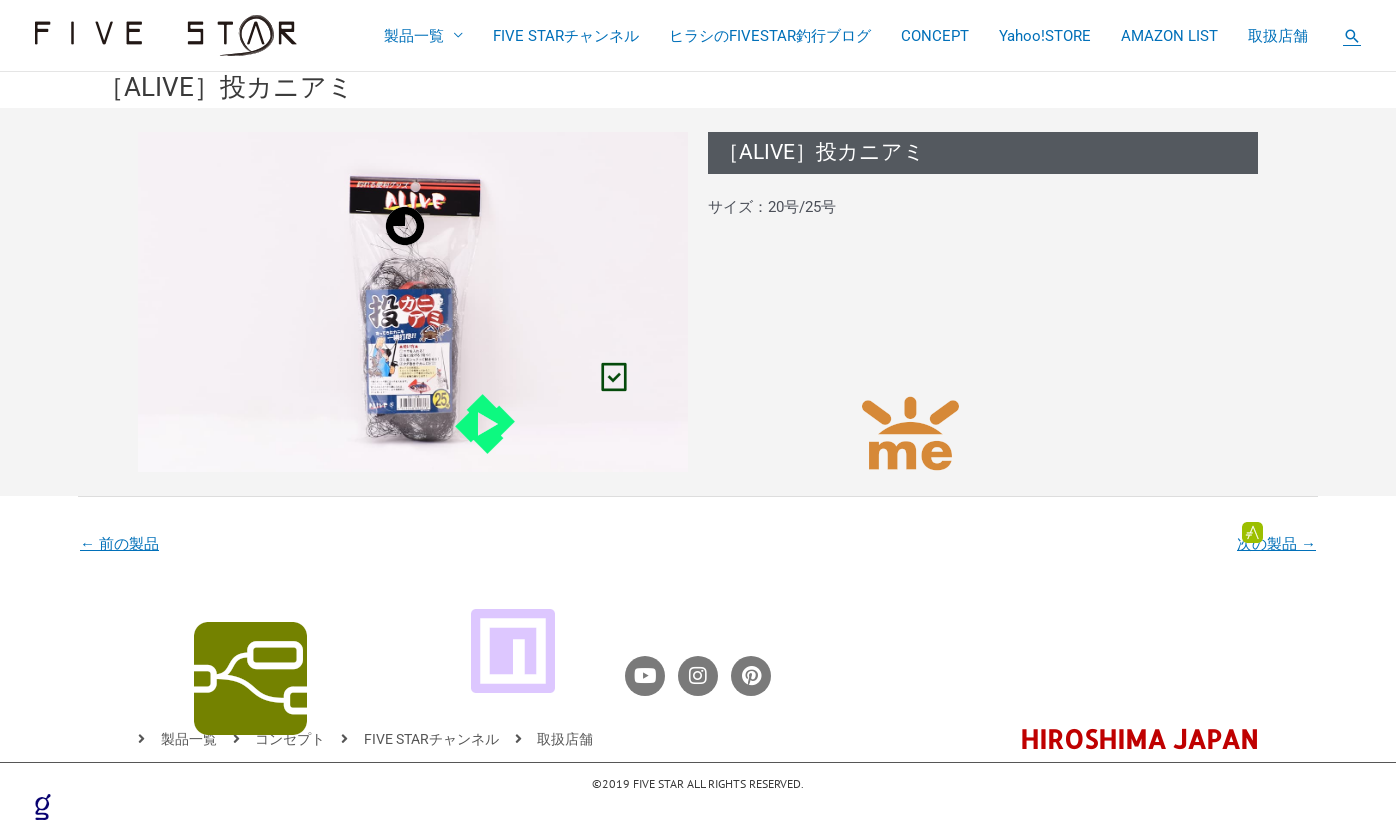 This screenshot has width=1396, height=830. Describe the element at coordinates (43, 807) in the screenshot. I see `open Goodreads app` at that location.